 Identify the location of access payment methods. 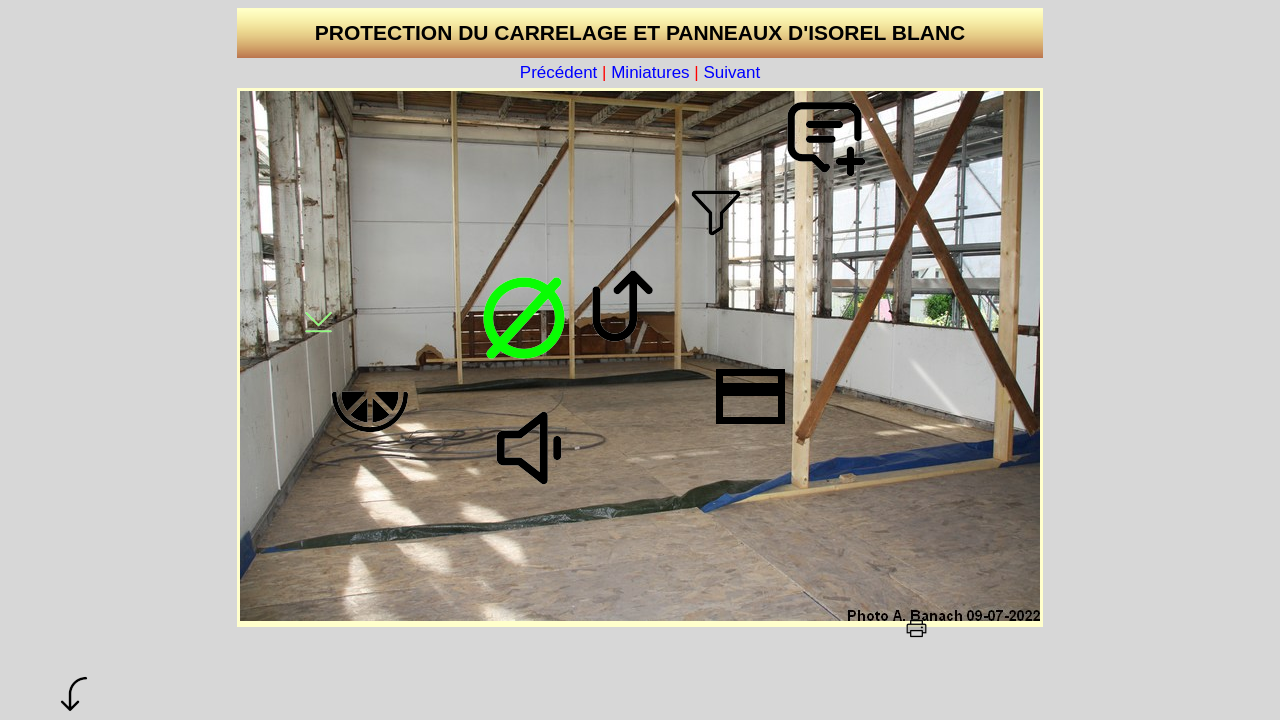
(750, 396).